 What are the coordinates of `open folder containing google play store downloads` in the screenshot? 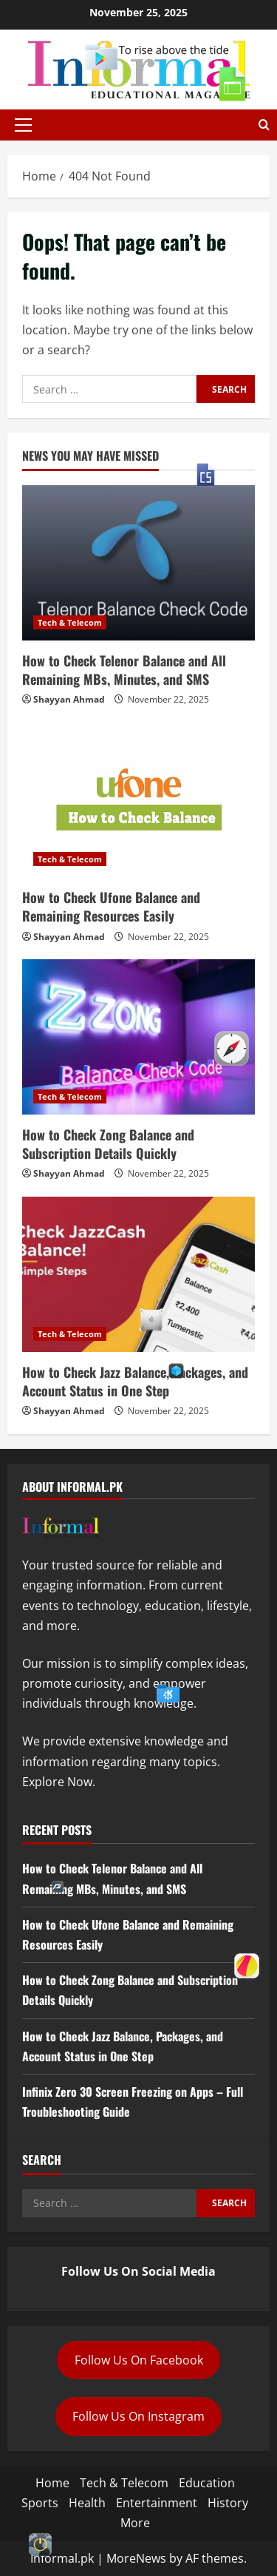 It's located at (101, 58).